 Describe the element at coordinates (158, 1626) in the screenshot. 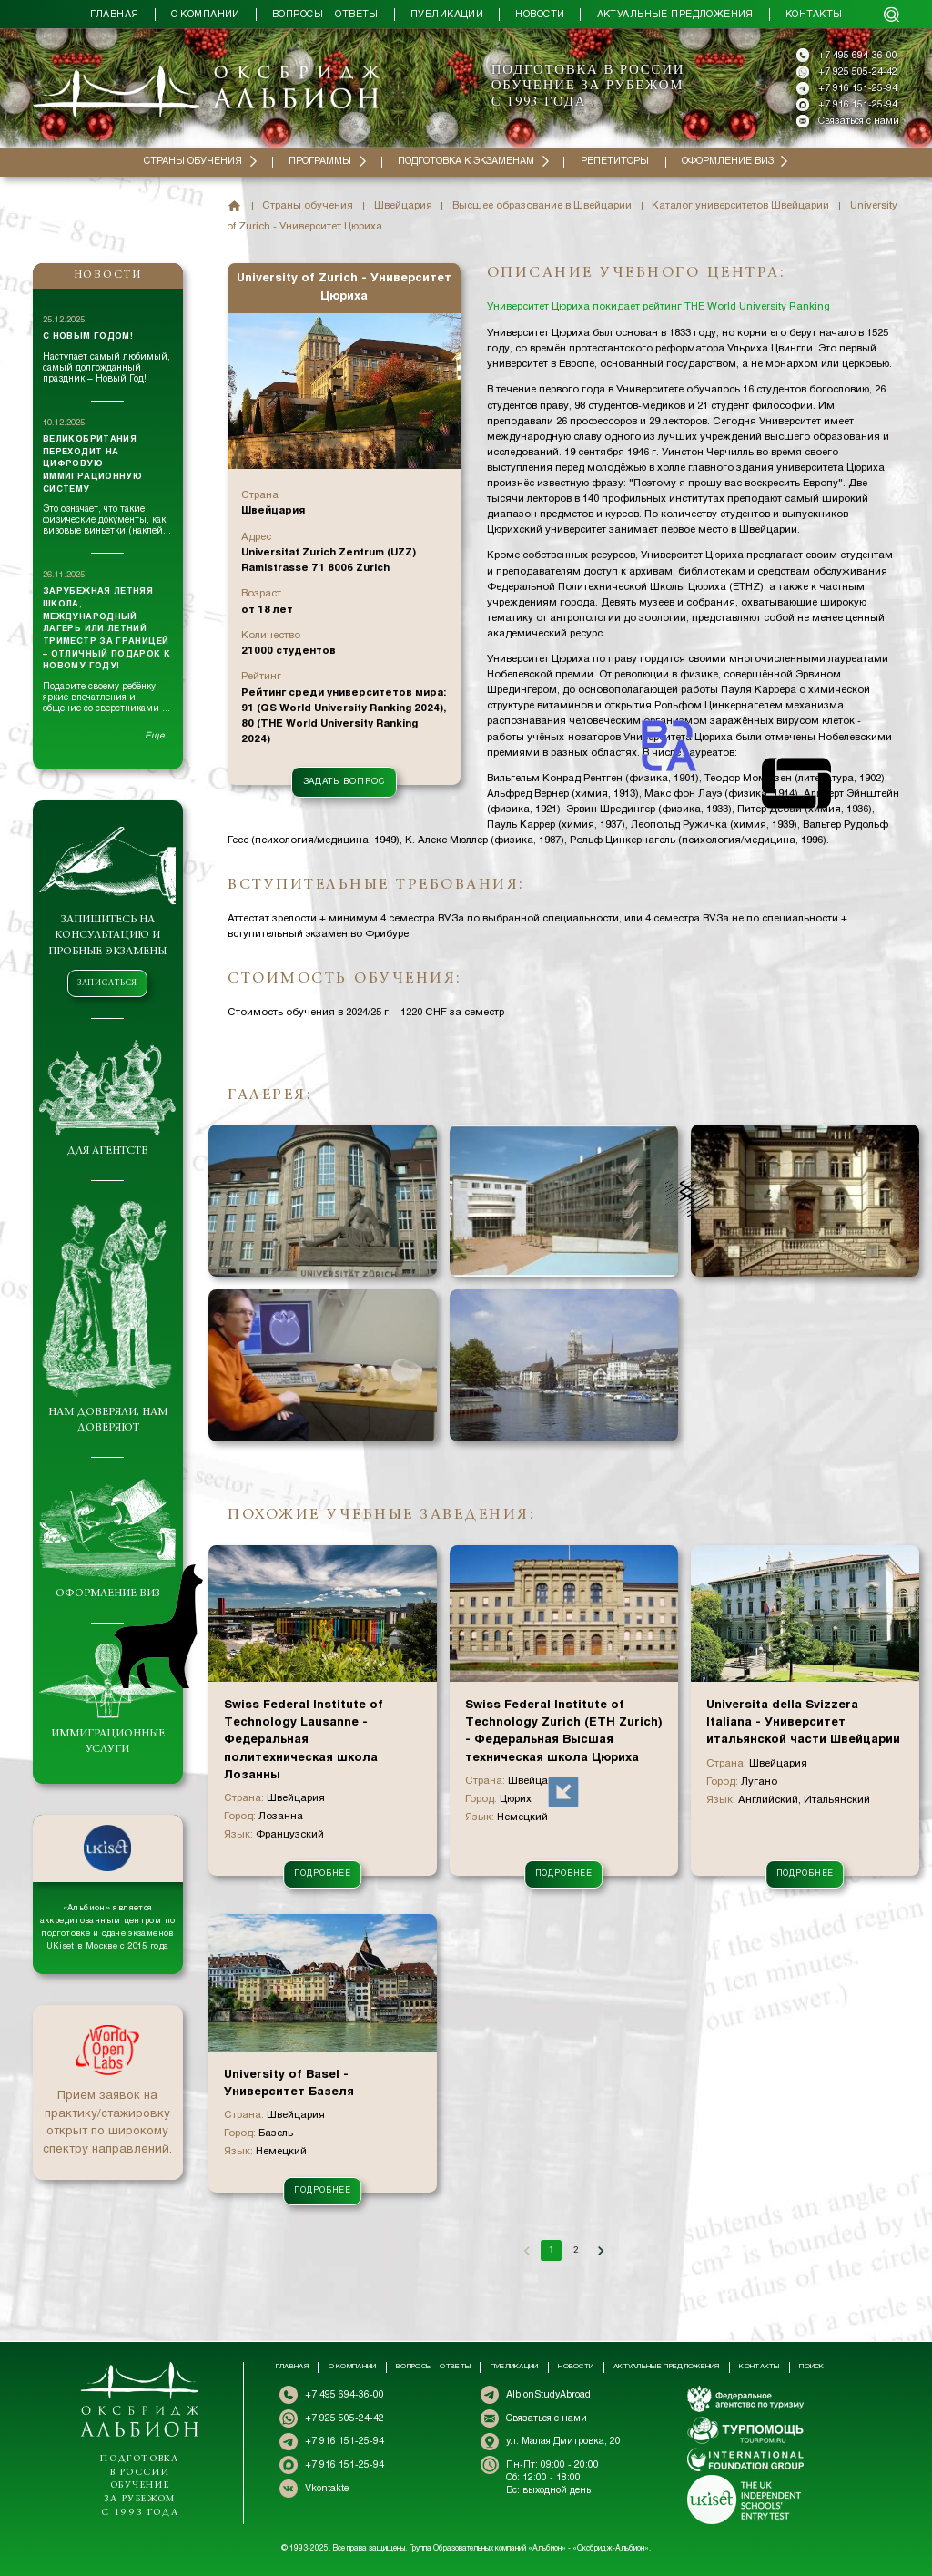

I see `tina cms logo` at that location.